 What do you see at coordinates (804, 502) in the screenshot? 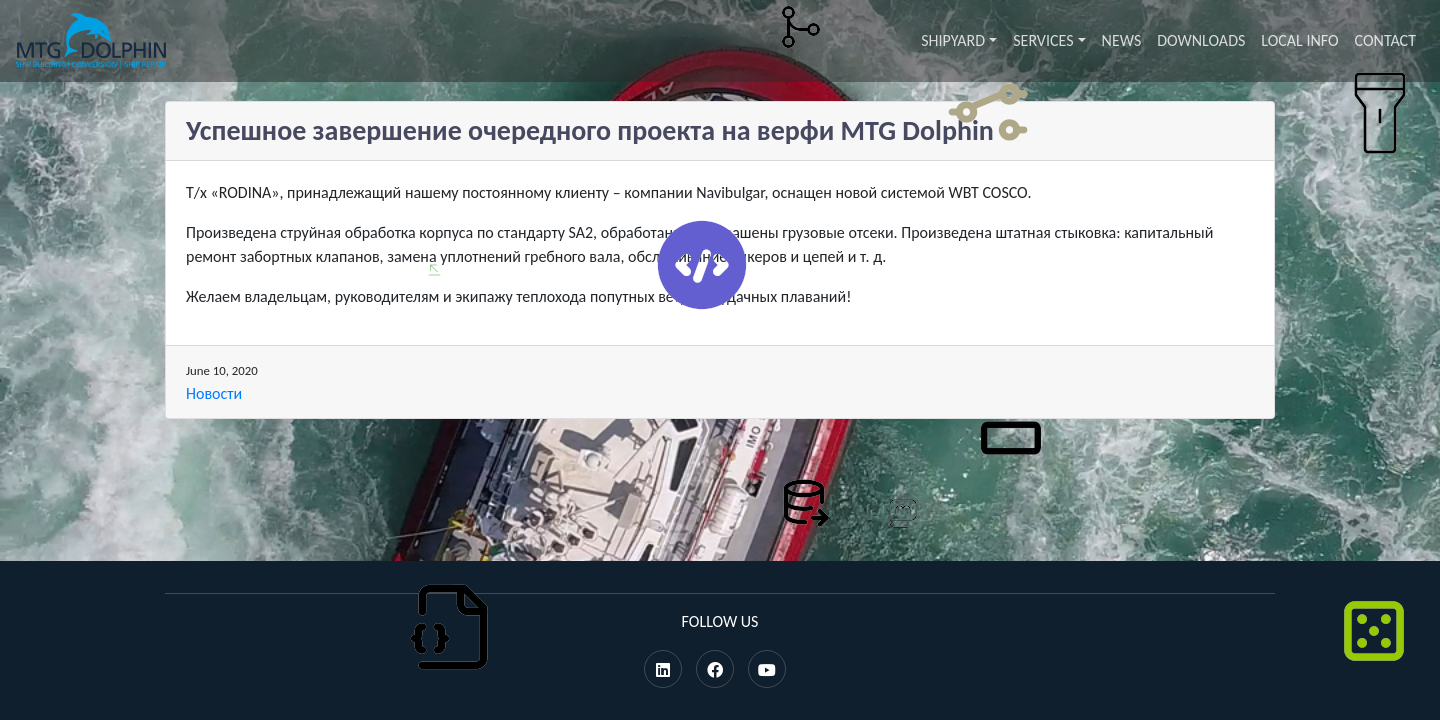
I see `export data from database` at bounding box center [804, 502].